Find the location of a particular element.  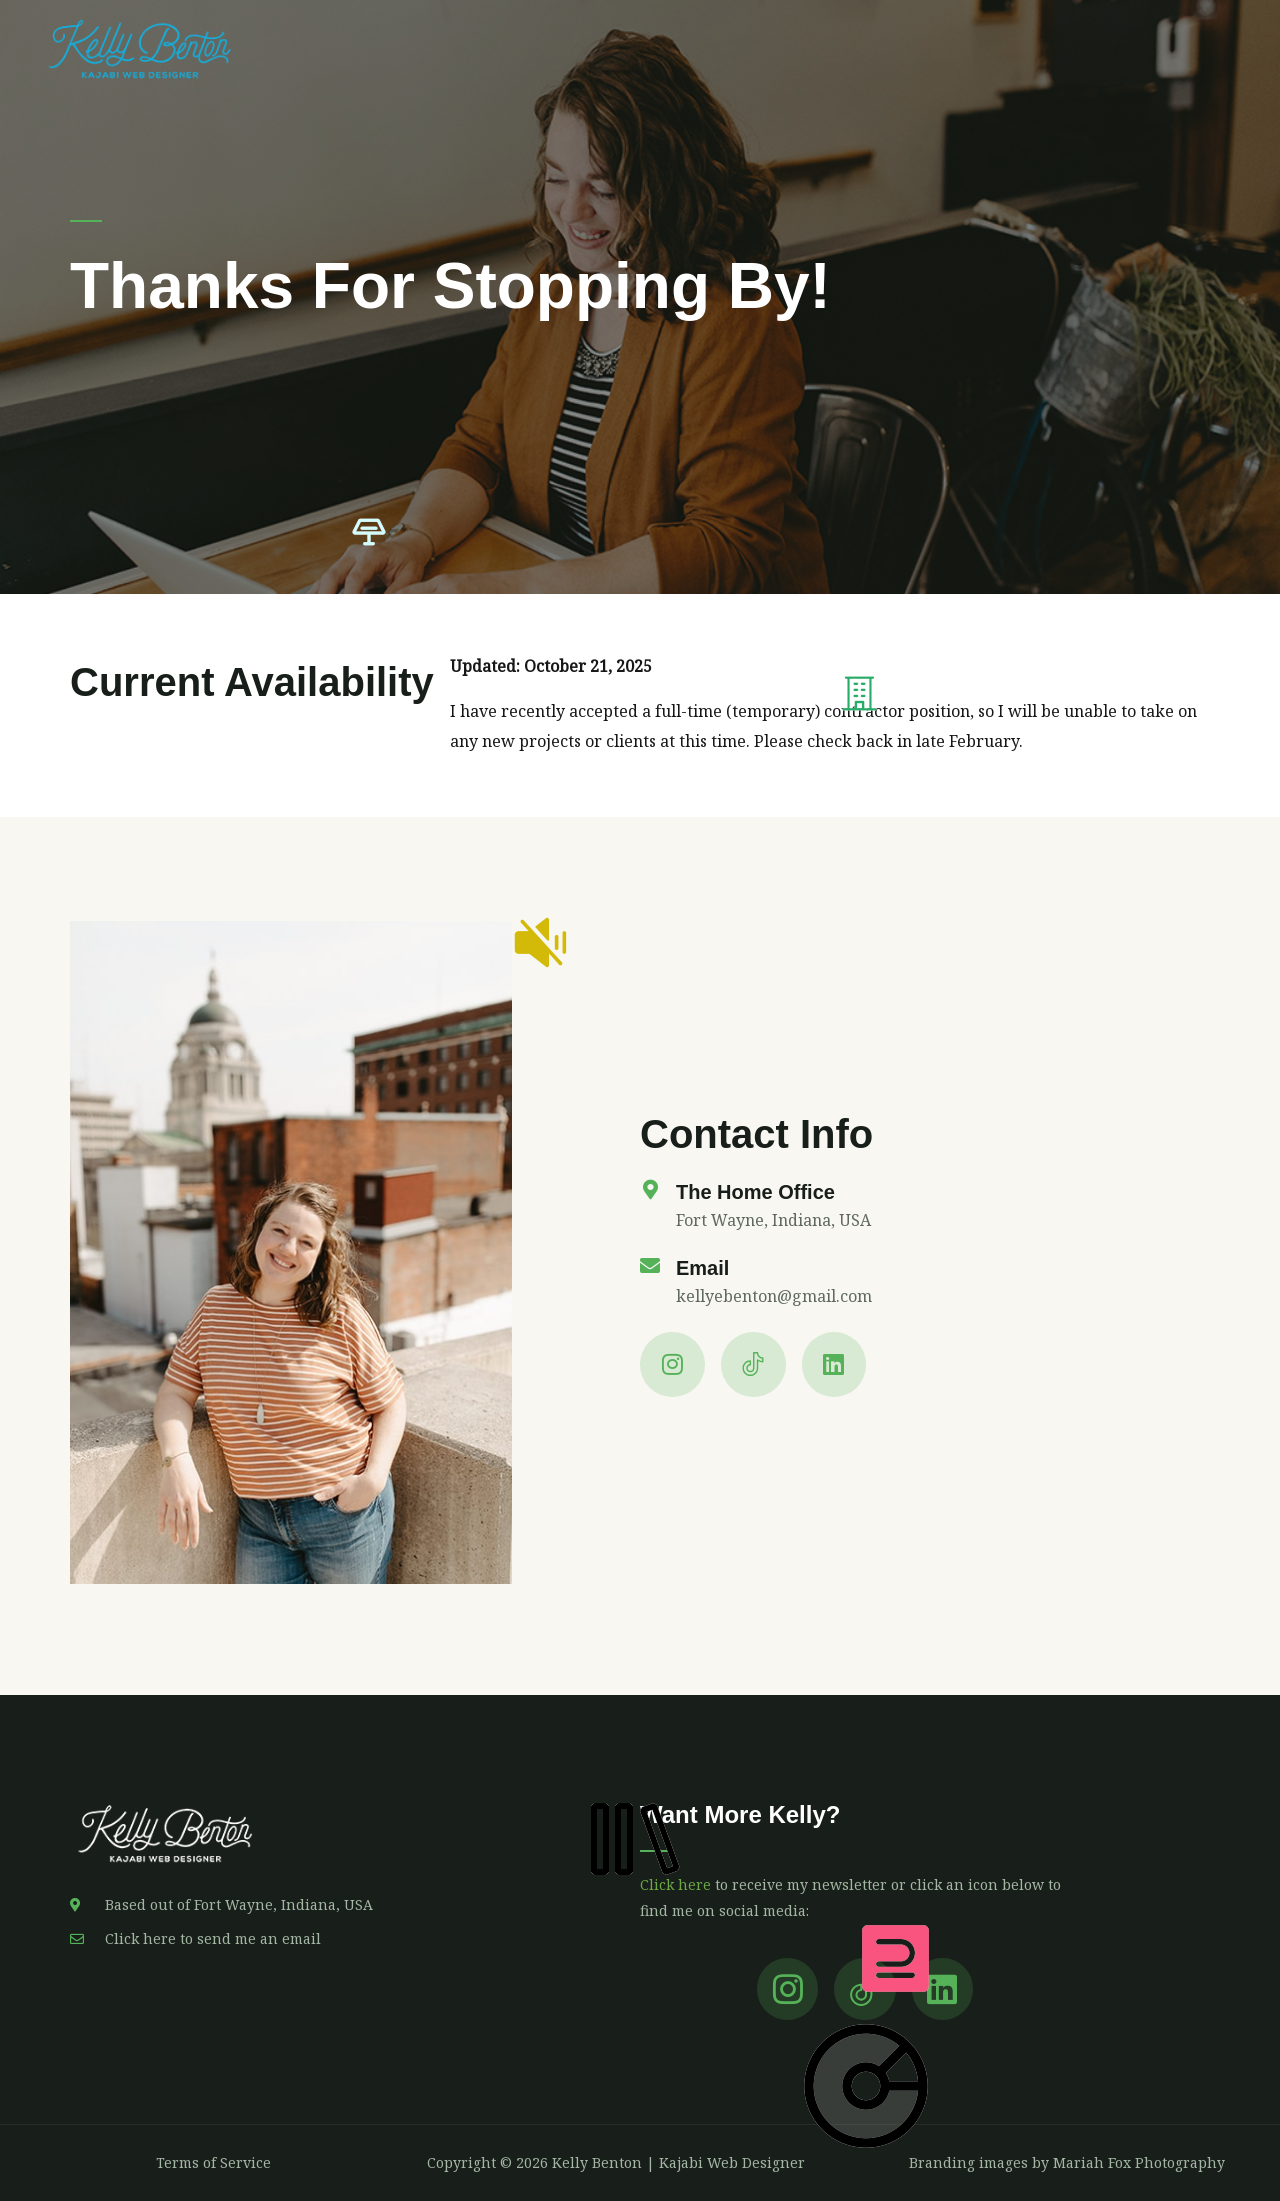

play or access music library is located at coordinates (866, 2086).